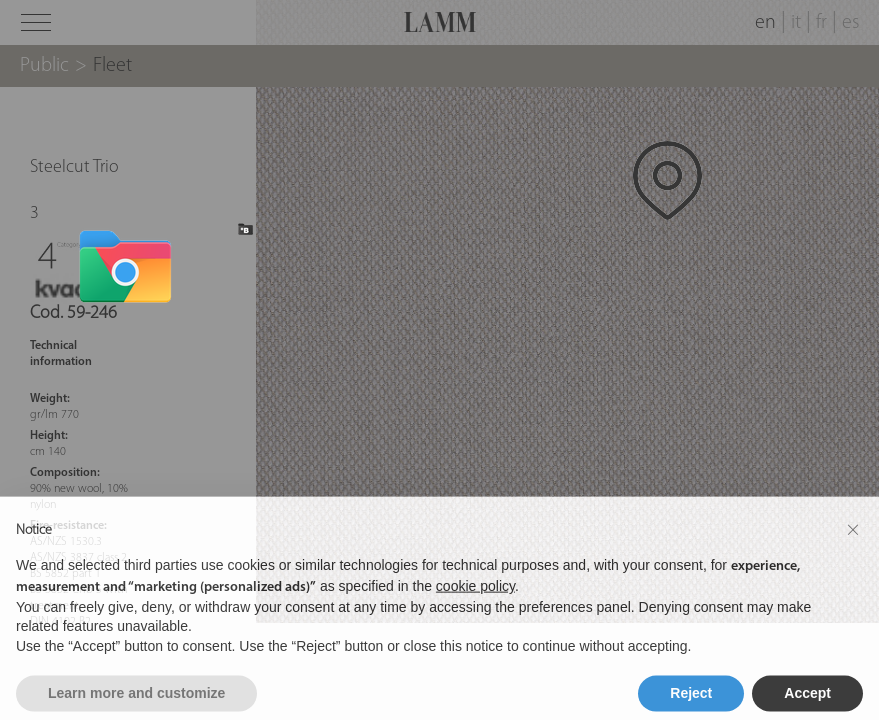  Describe the element at coordinates (667, 180) in the screenshot. I see `access location settings` at that location.